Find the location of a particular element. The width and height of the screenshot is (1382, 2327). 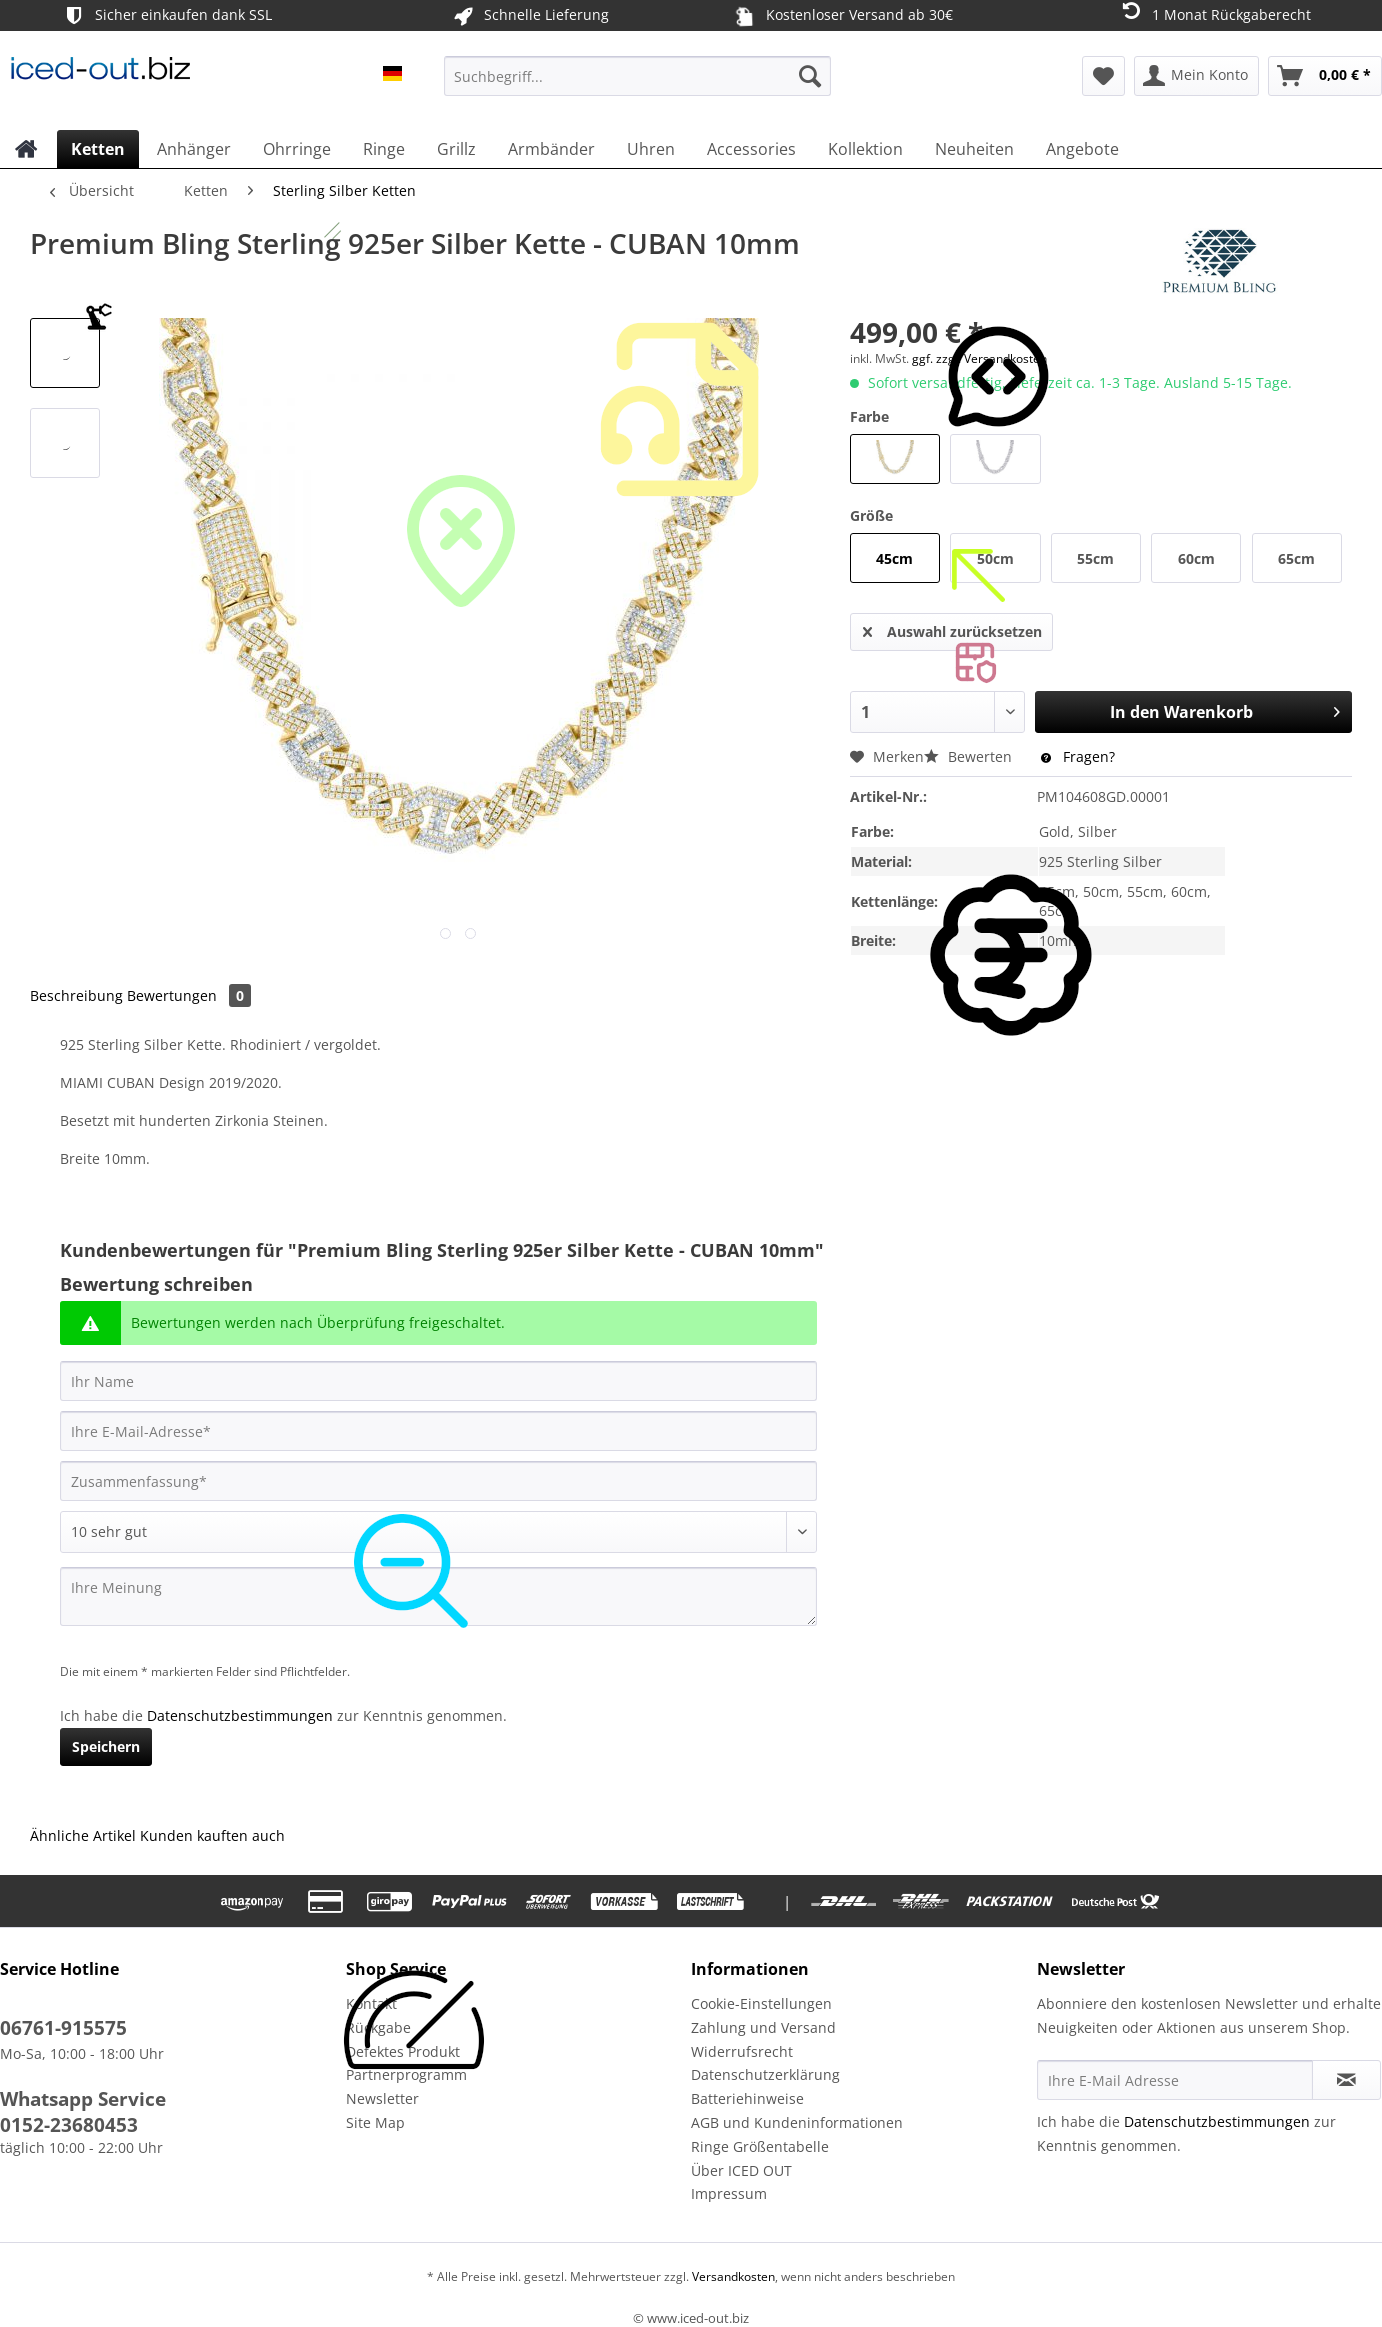

zoom out is located at coordinates (411, 1571).